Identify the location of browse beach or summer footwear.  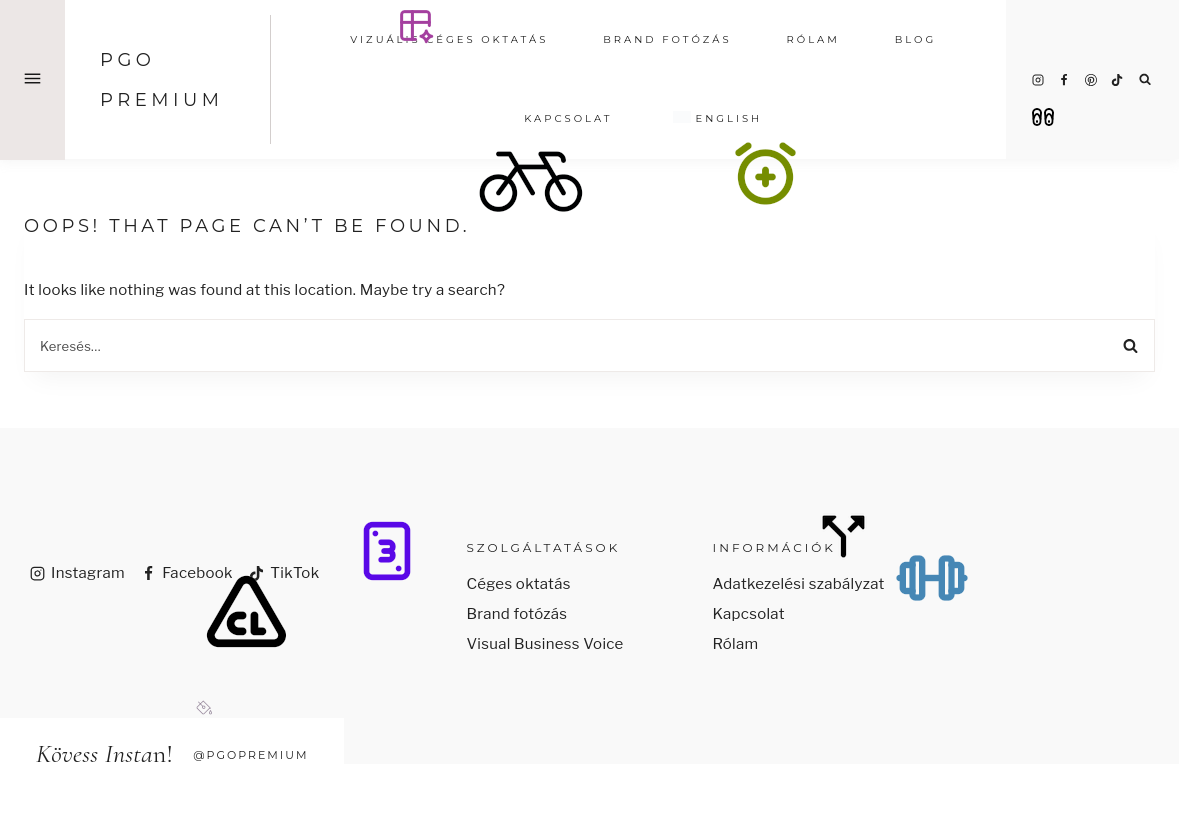
(1043, 117).